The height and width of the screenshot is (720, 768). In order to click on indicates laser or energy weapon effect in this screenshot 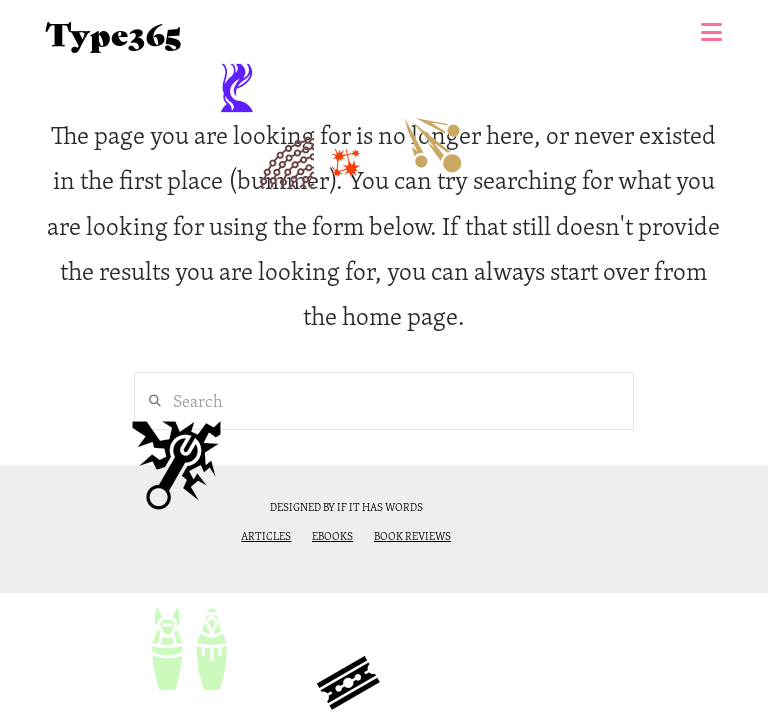, I will do `click(346, 163)`.